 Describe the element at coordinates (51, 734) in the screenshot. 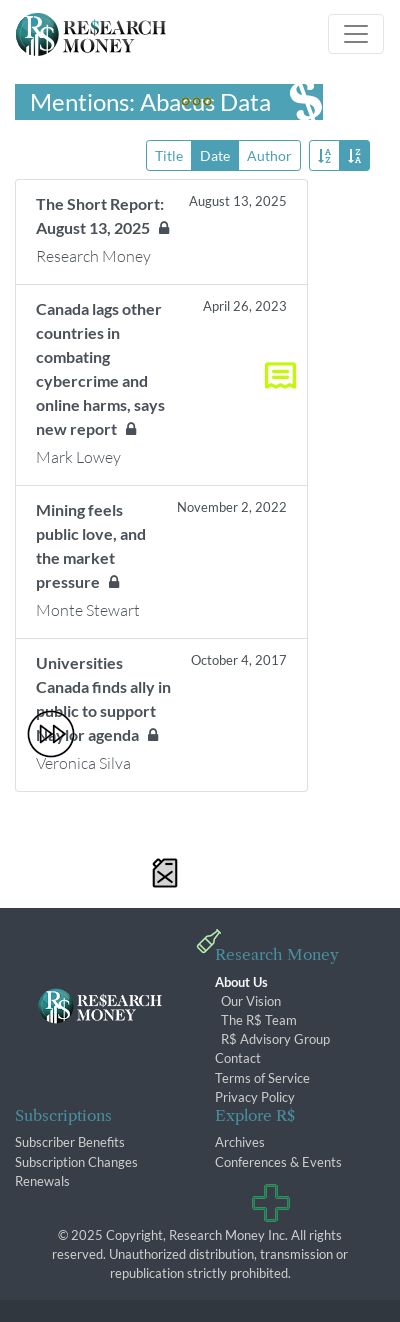

I see `skip forward in media playback` at that location.